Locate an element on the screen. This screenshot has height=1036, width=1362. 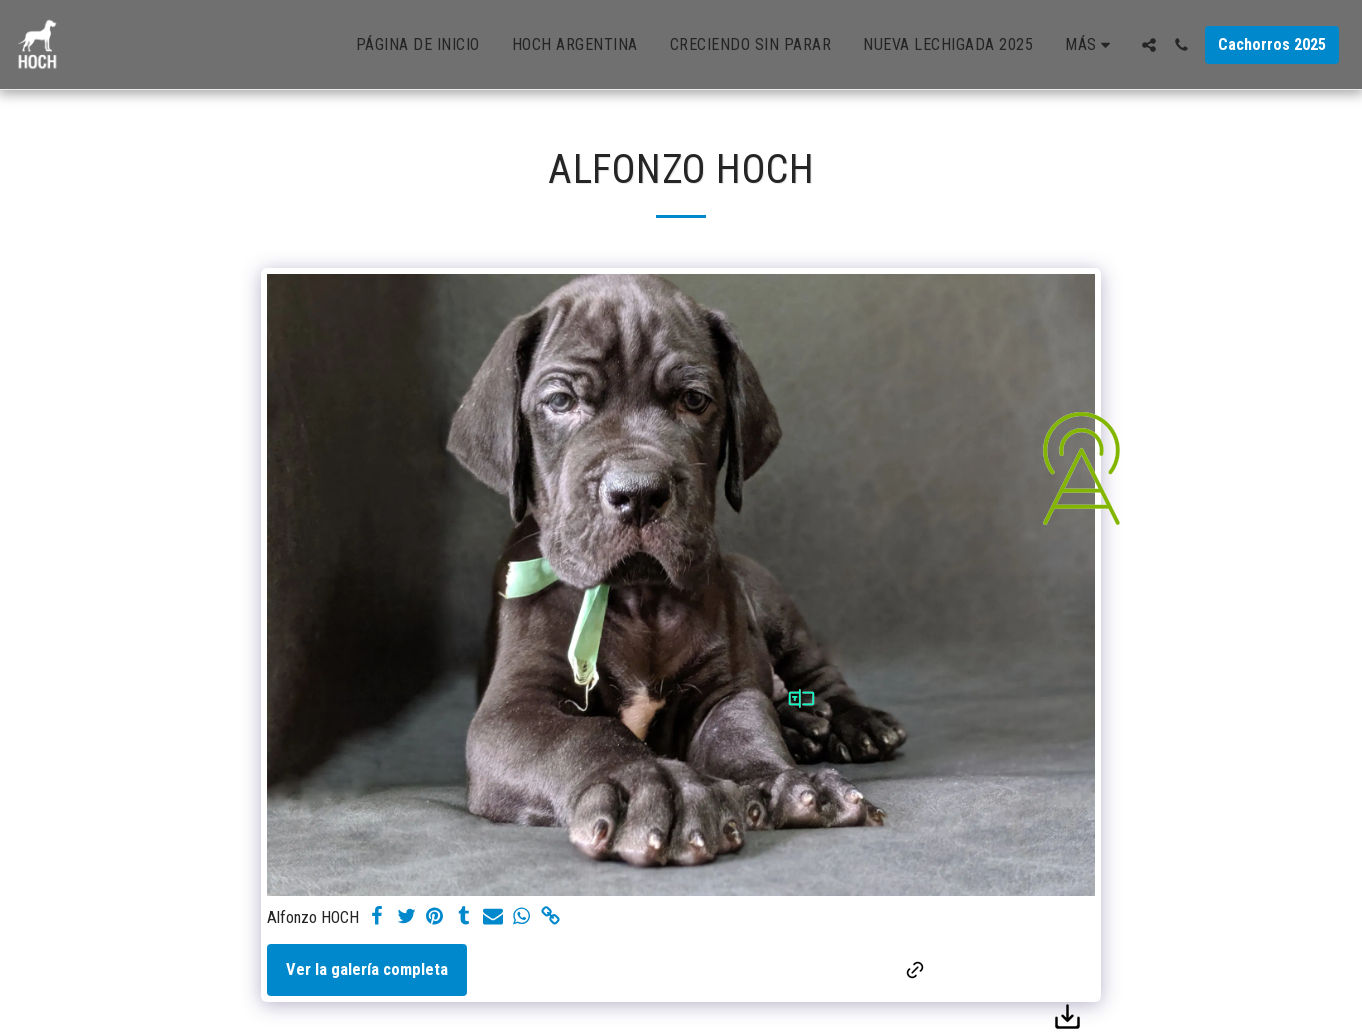
download file to device is located at coordinates (1067, 1016).